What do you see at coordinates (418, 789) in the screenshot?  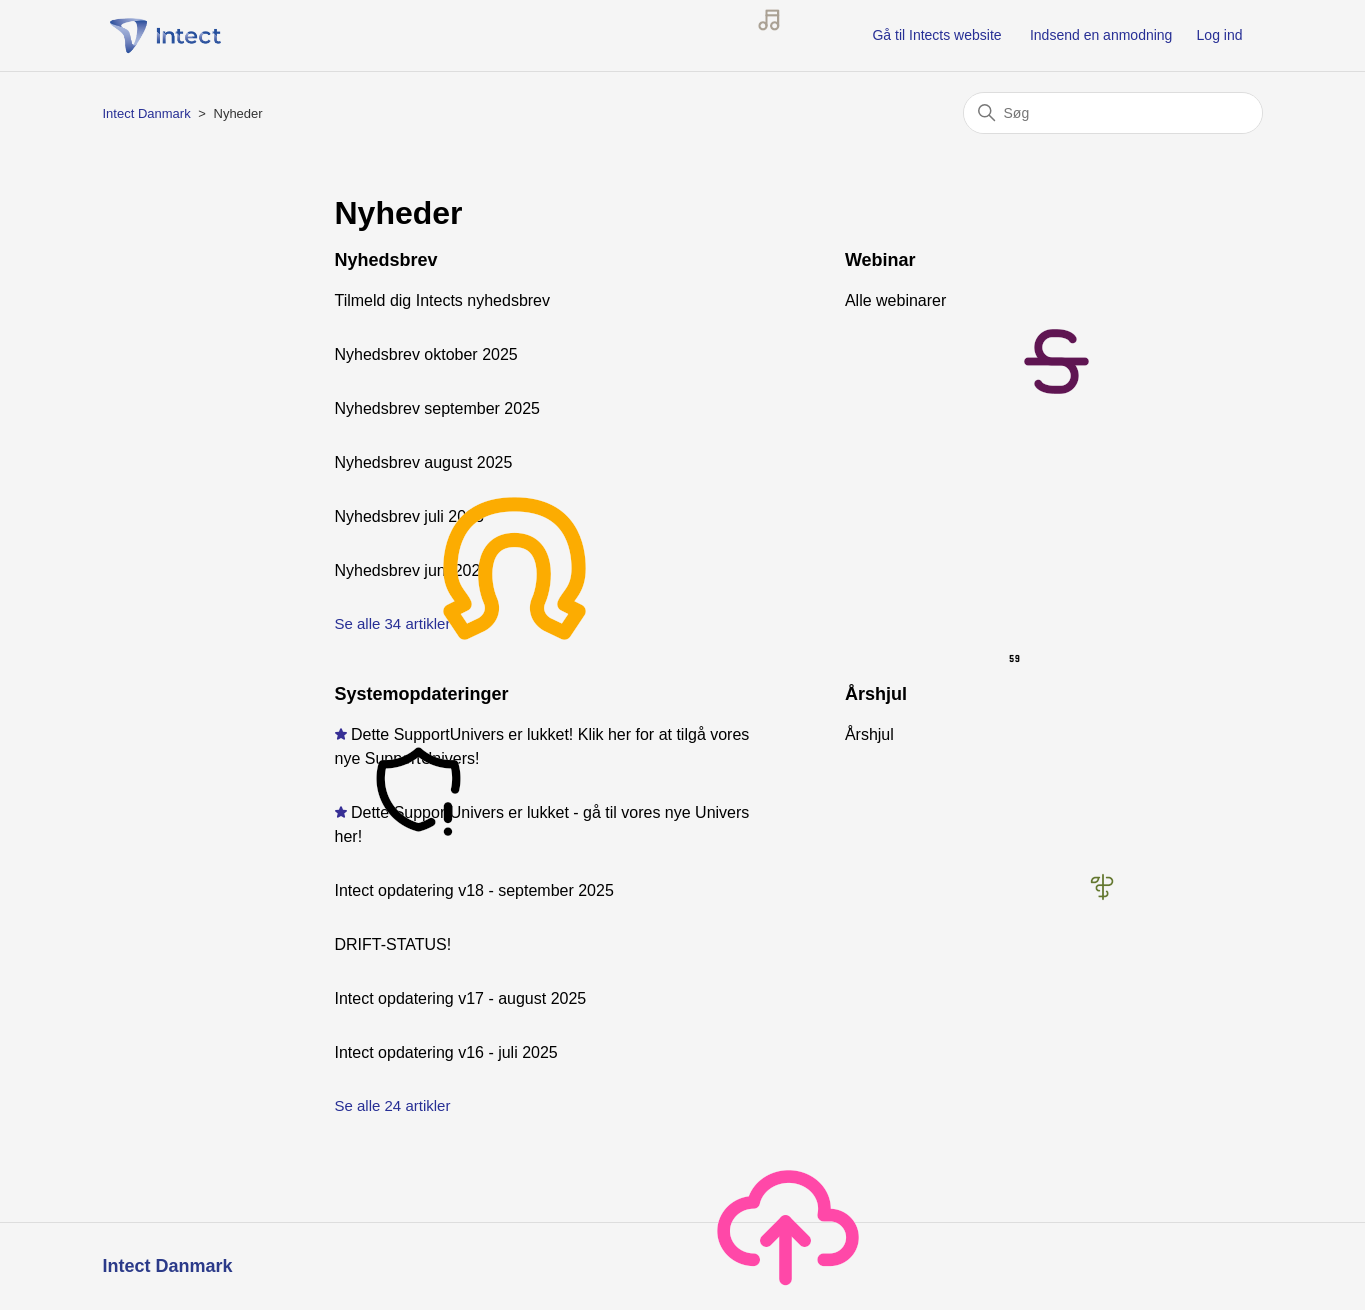 I see `security warning or alert detected` at bounding box center [418, 789].